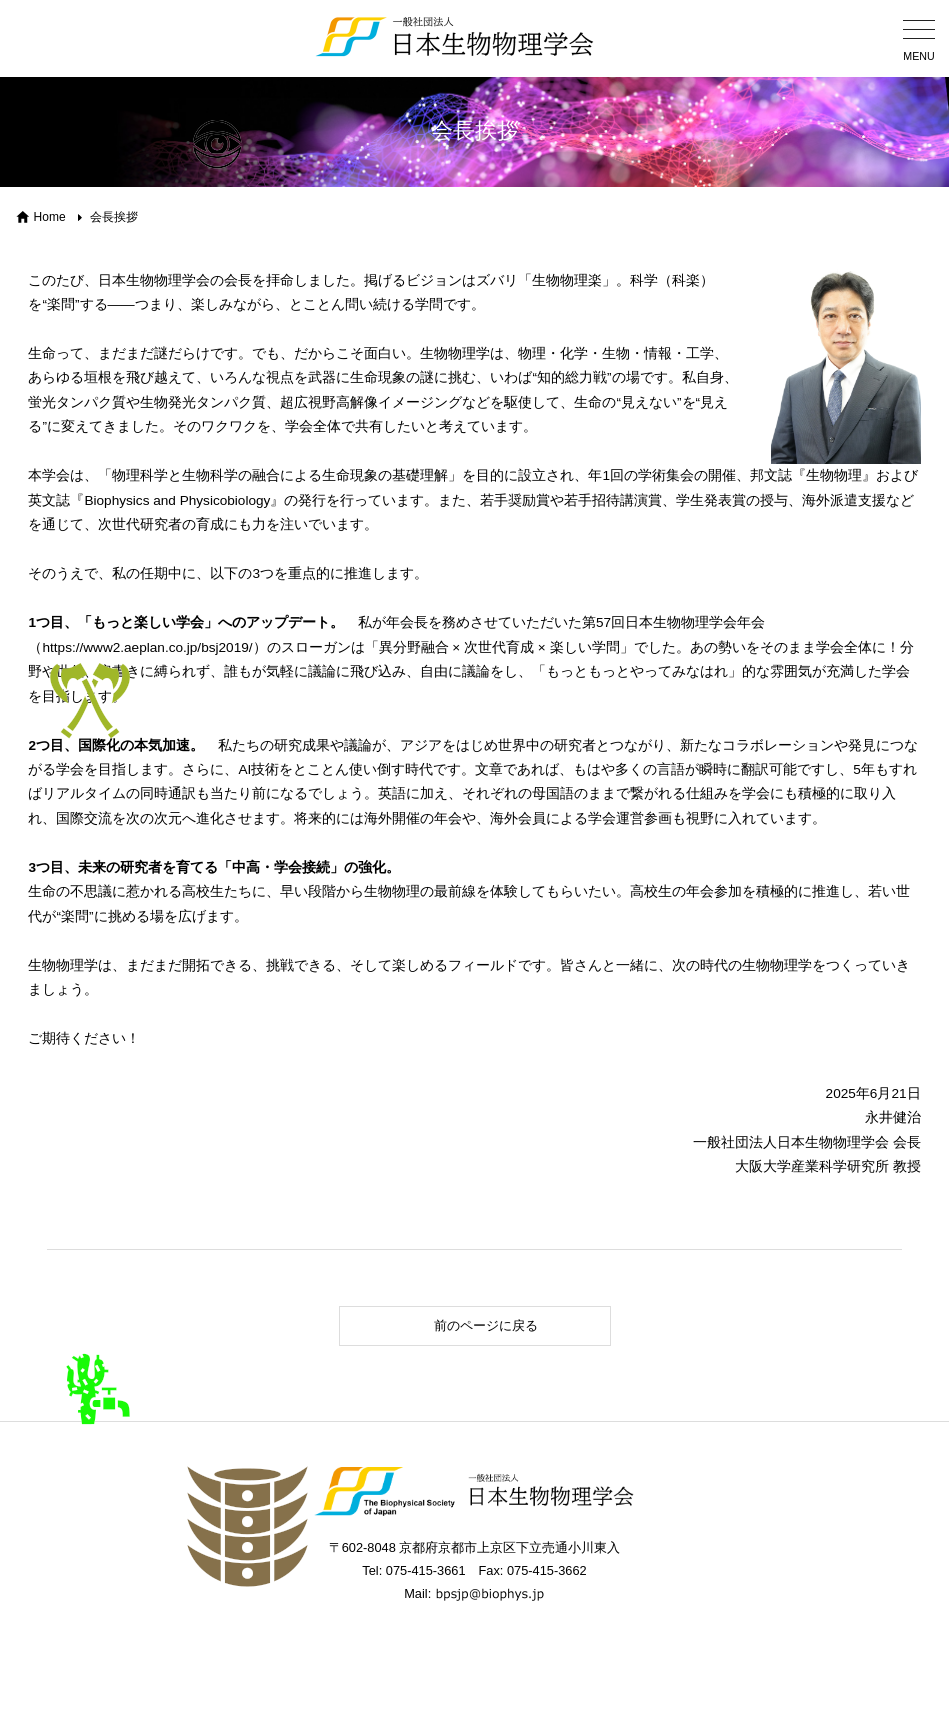 The height and width of the screenshot is (1731, 949). Describe the element at coordinates (217, 144) in the screenshot. I see `toggle password visibility off` at that location.